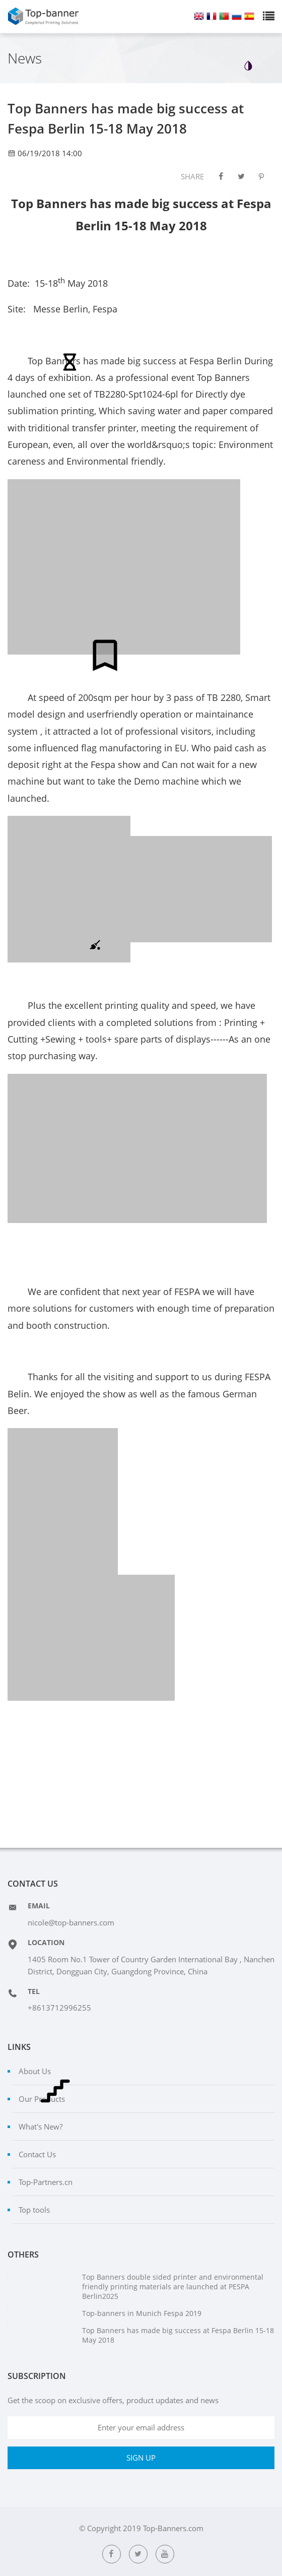 This screenshot has height=2576, width=282. I want to click on adjust color saturation or contrast settings, so click(248, 66).